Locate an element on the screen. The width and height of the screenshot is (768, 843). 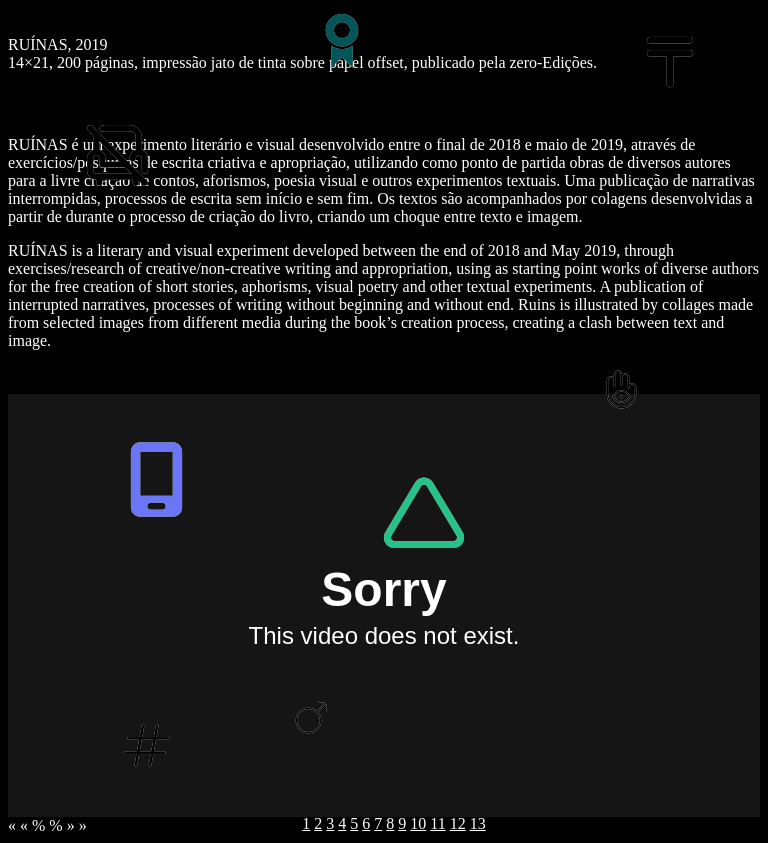
view mobile device settings is located at coordinates (156, 479).